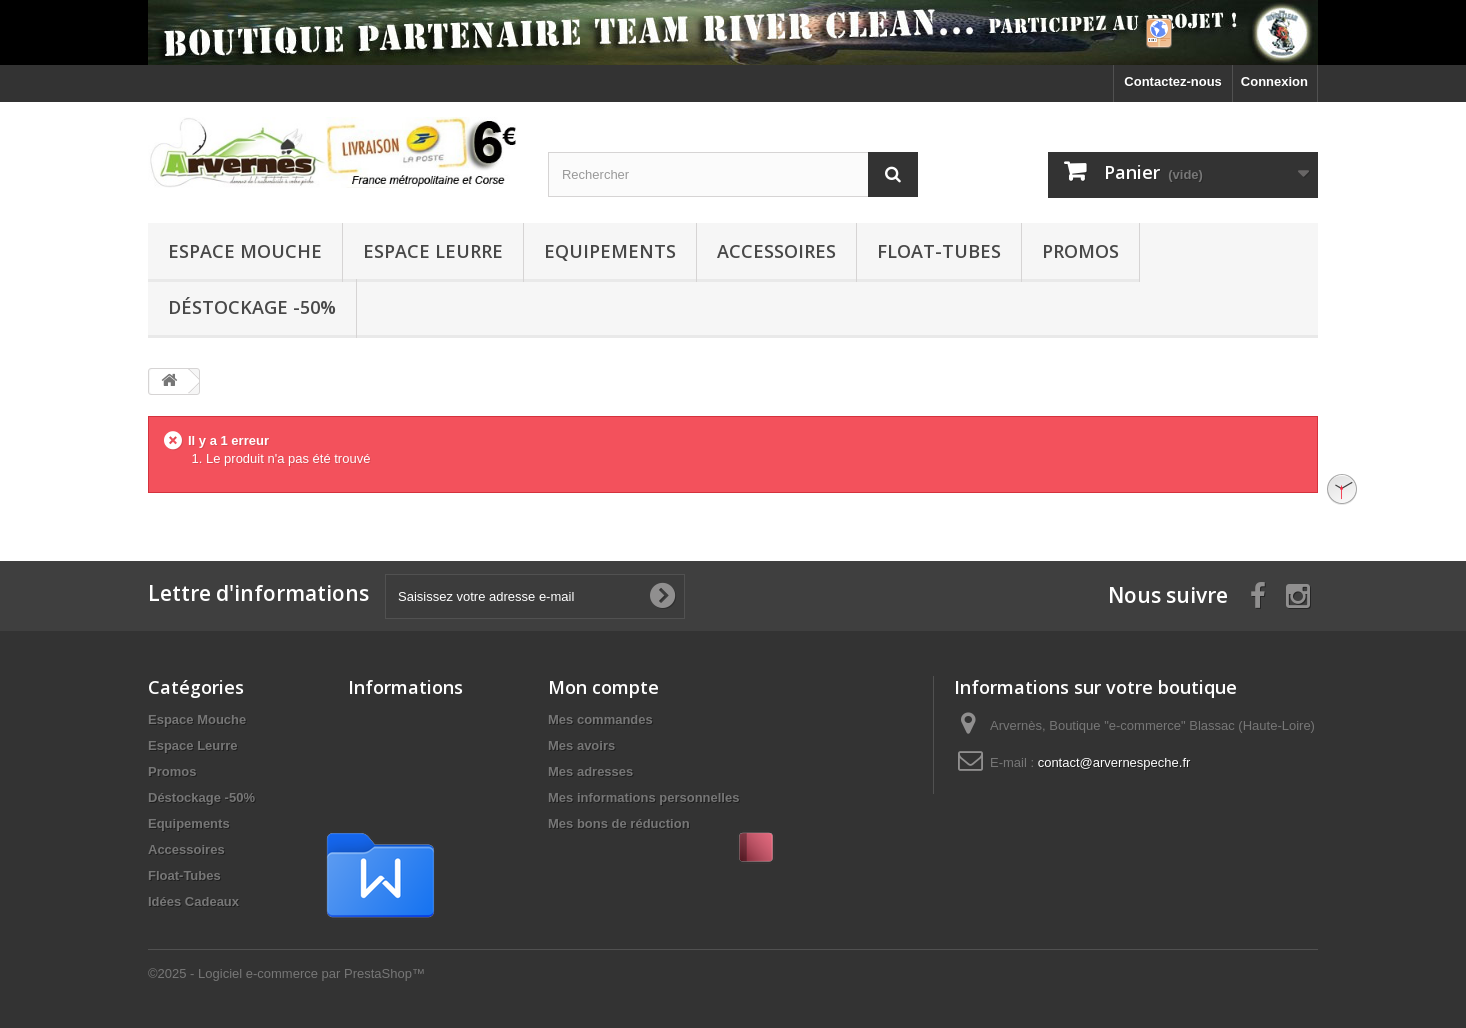 Image resolution: width=1466 pixels, height=1028 pixels. Describe the element at coordinates (380, 878) in the screenshot. I see `open folder containing wps writer documents` at that location.